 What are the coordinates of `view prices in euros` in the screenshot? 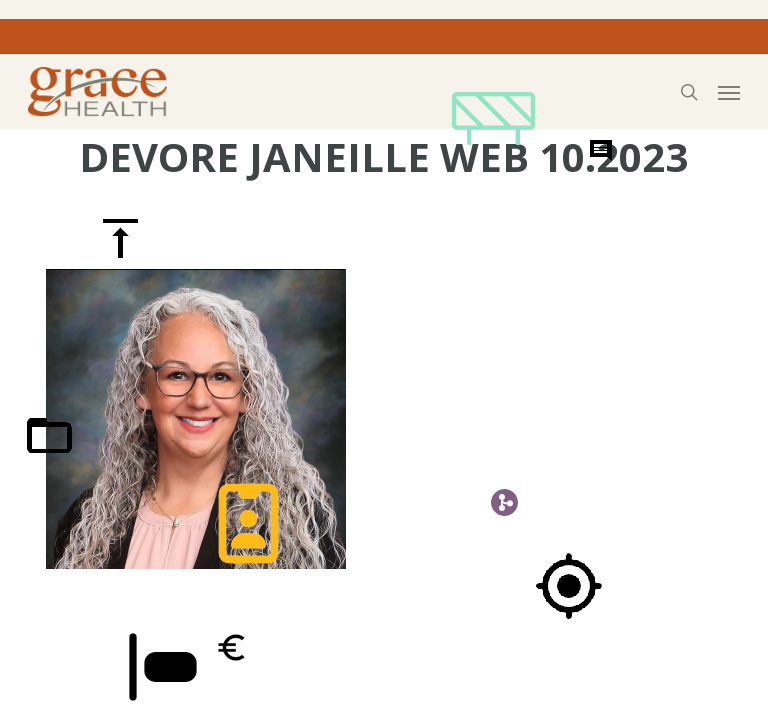 It's located at (231, 647).